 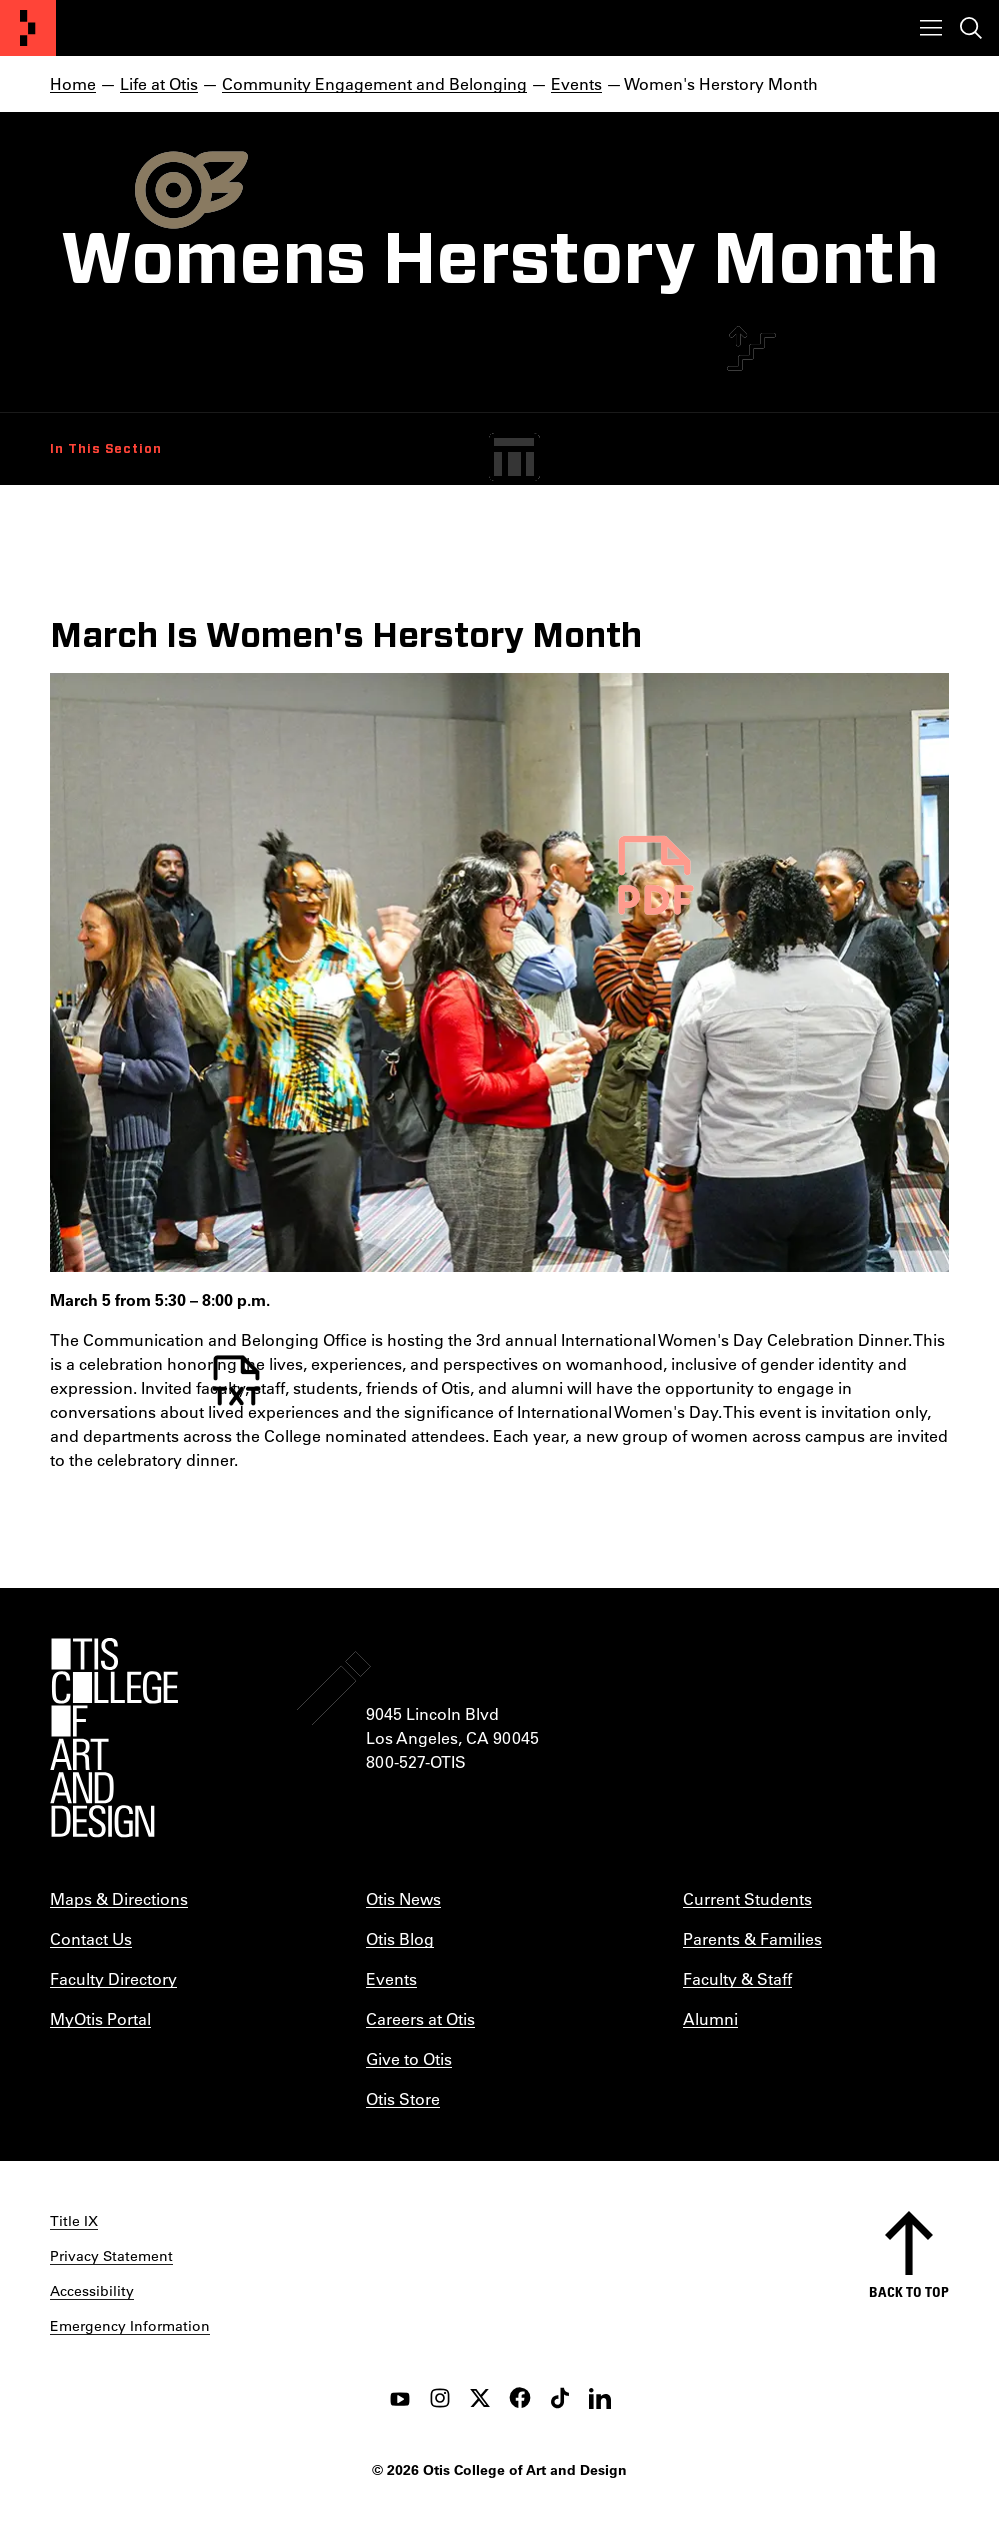 What do you see at coordinates (333, 1689) in the screenshot?
I see `edit this item` at bounding box center [333, 1689].